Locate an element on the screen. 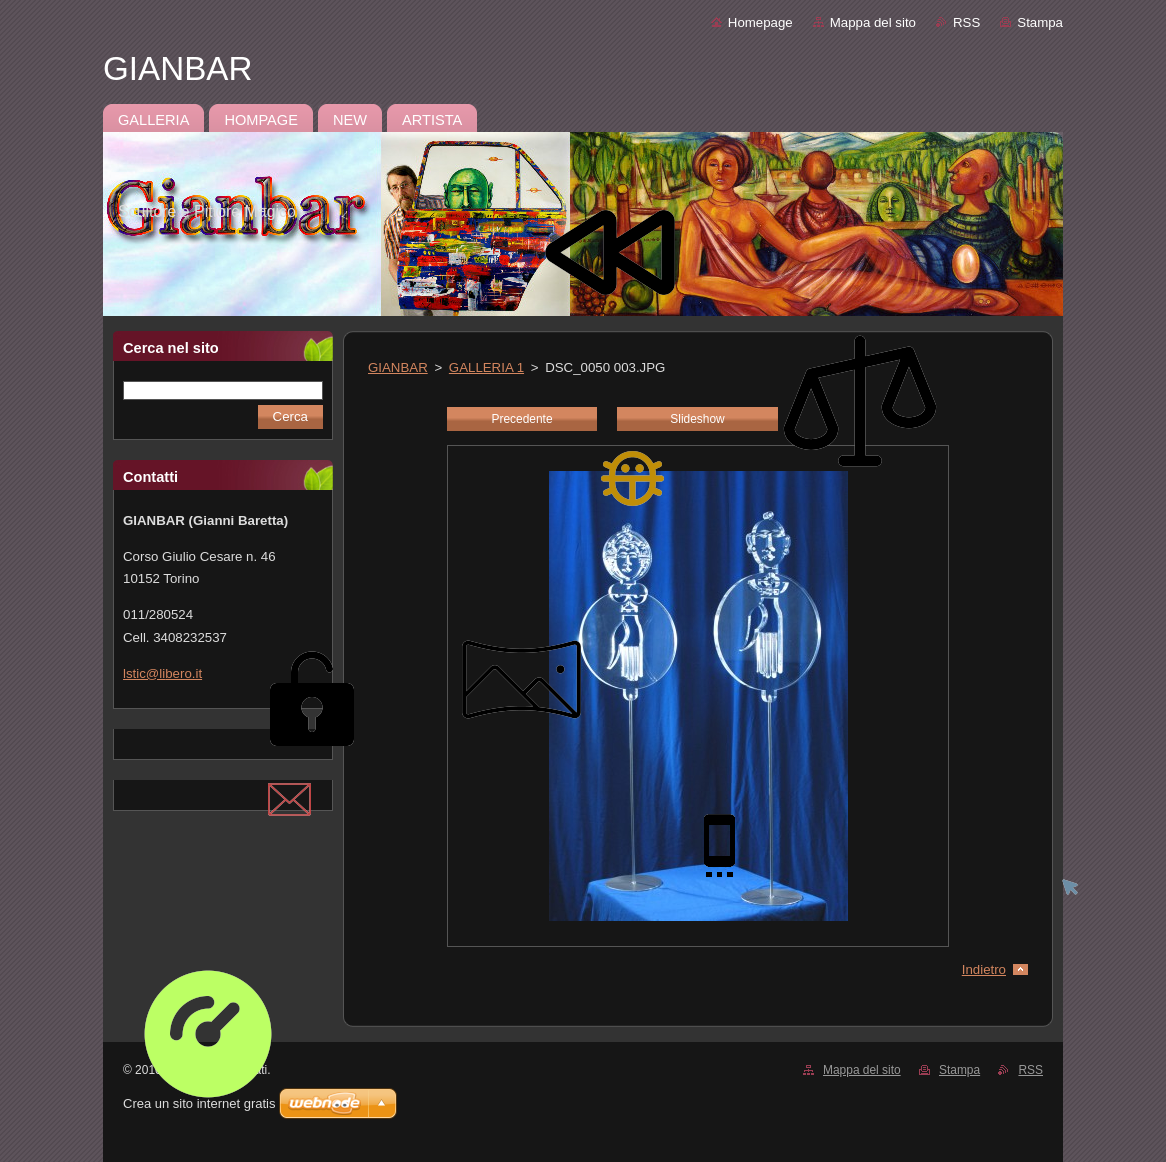  open your inbox is located at coordinates (289, 799).